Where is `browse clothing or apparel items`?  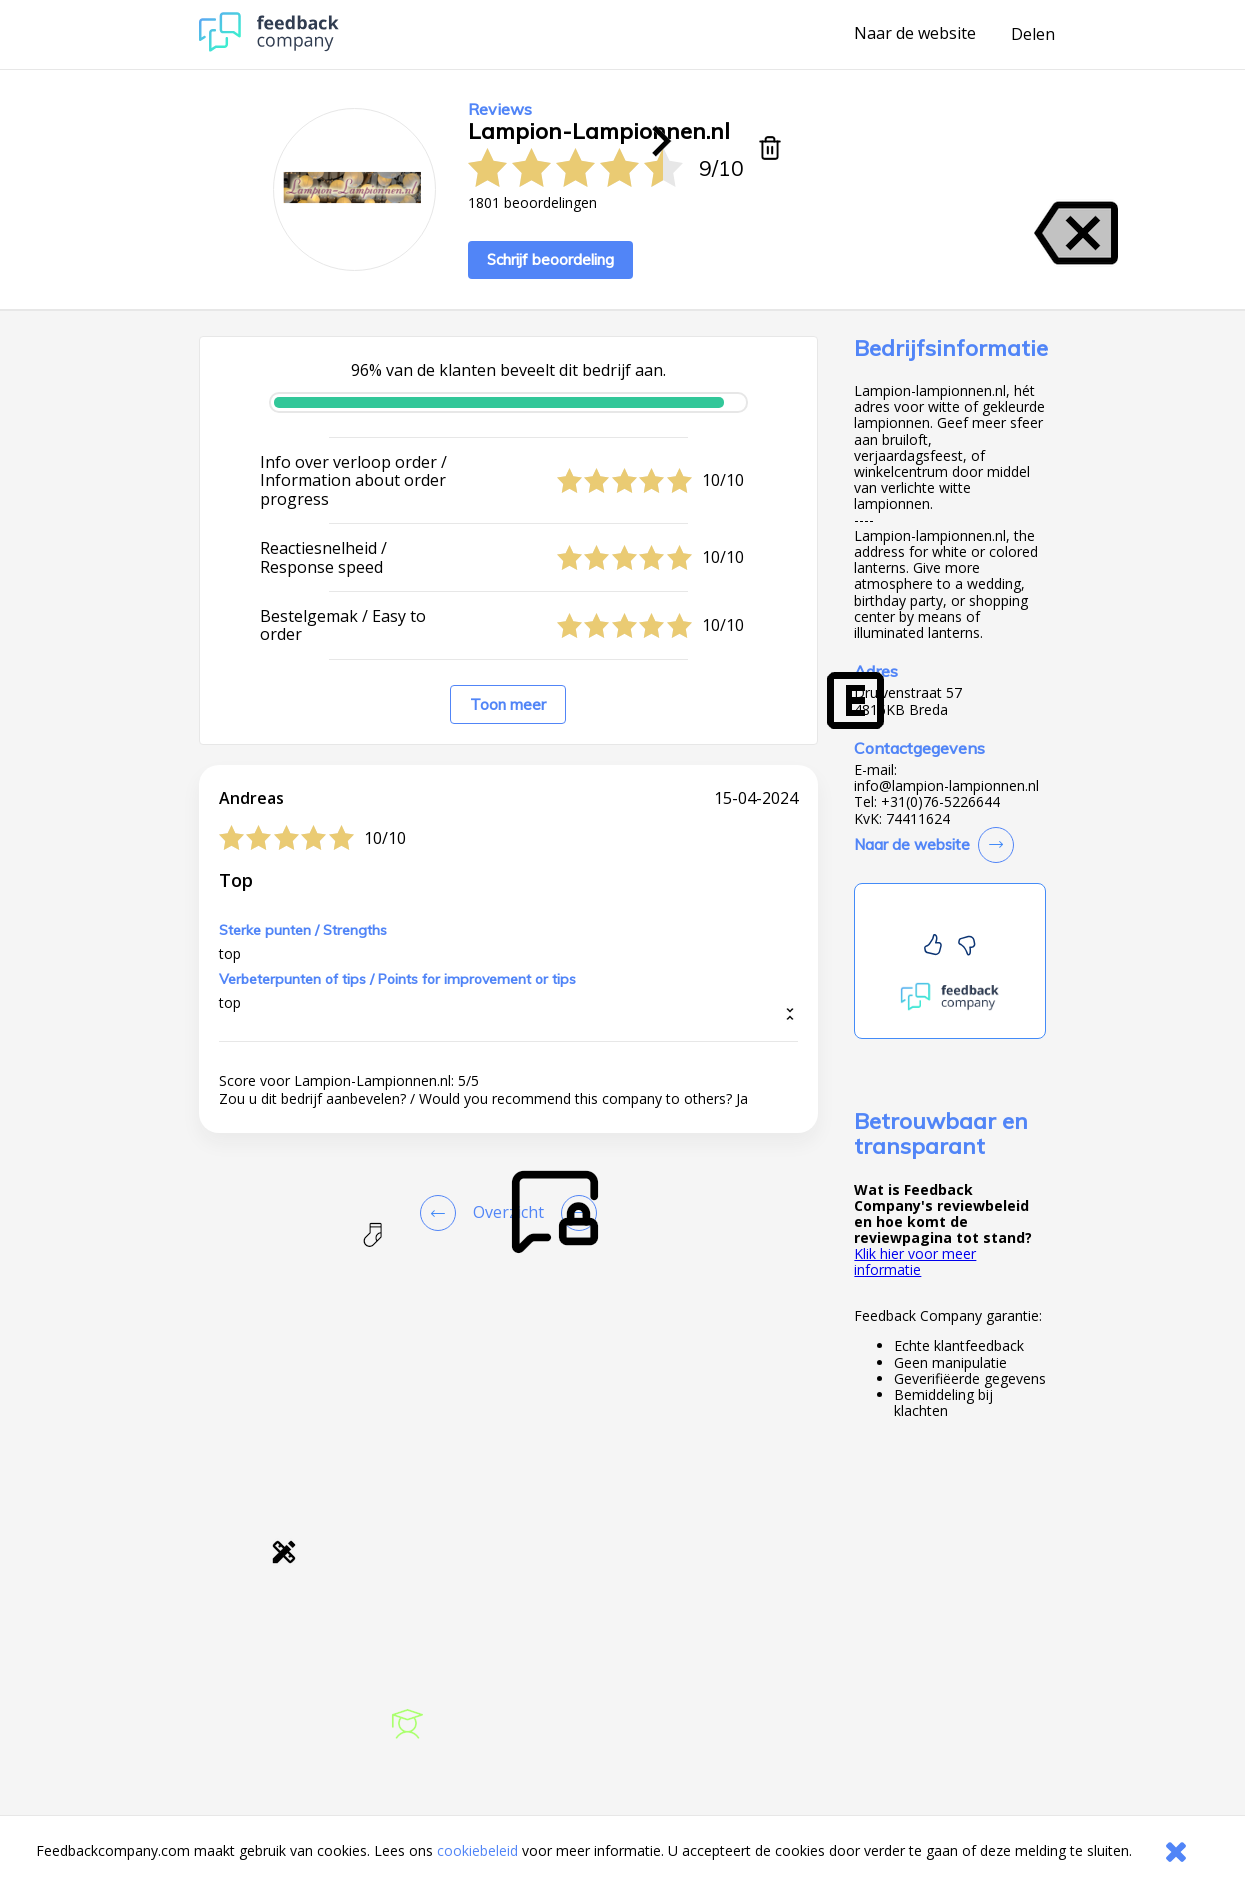 browse clothing or apparel items is located at coordinates (373, 1234).